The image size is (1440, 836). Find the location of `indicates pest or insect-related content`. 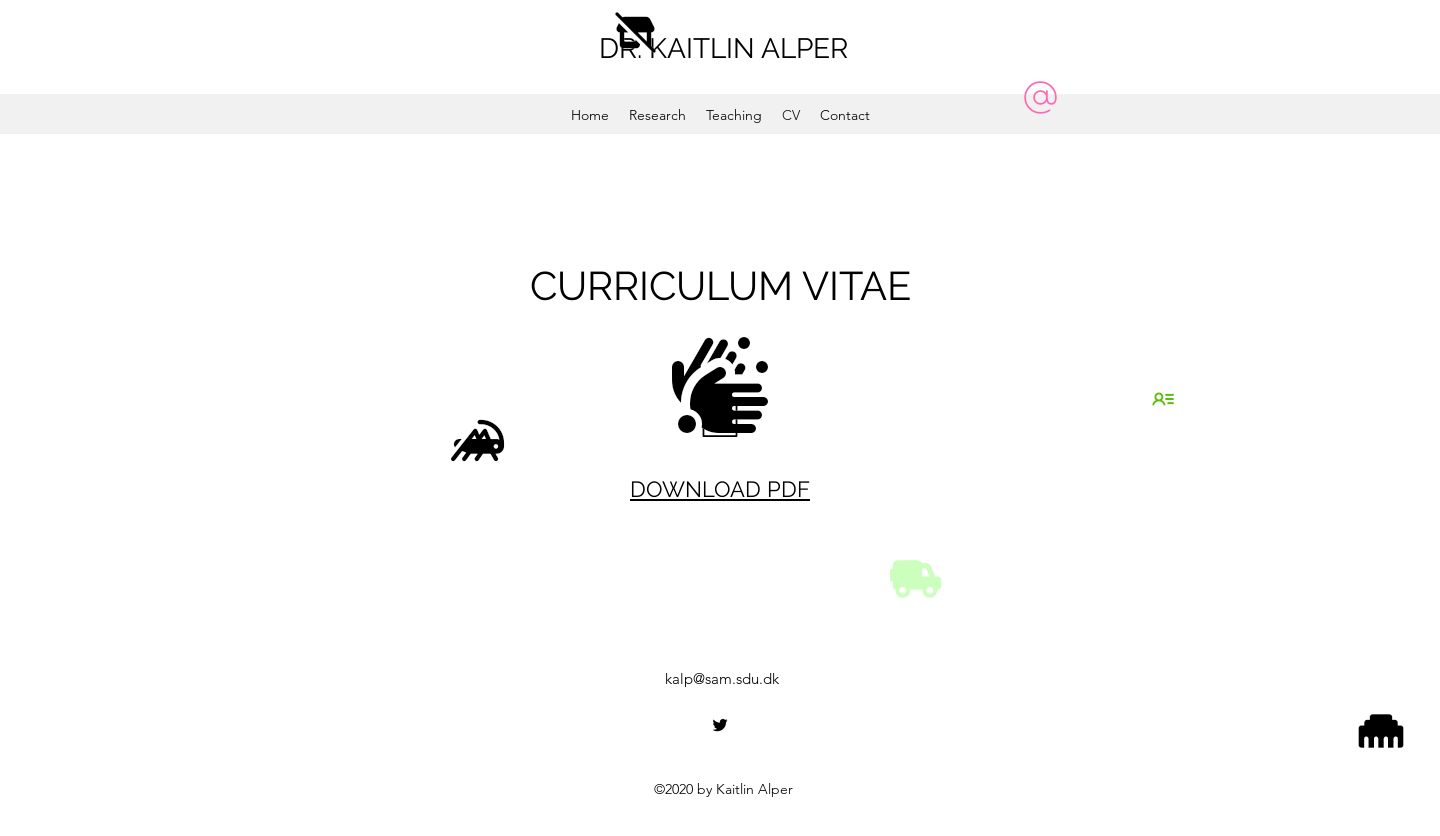

indicates pest or insect-related content is located at coordinates (477, 440).